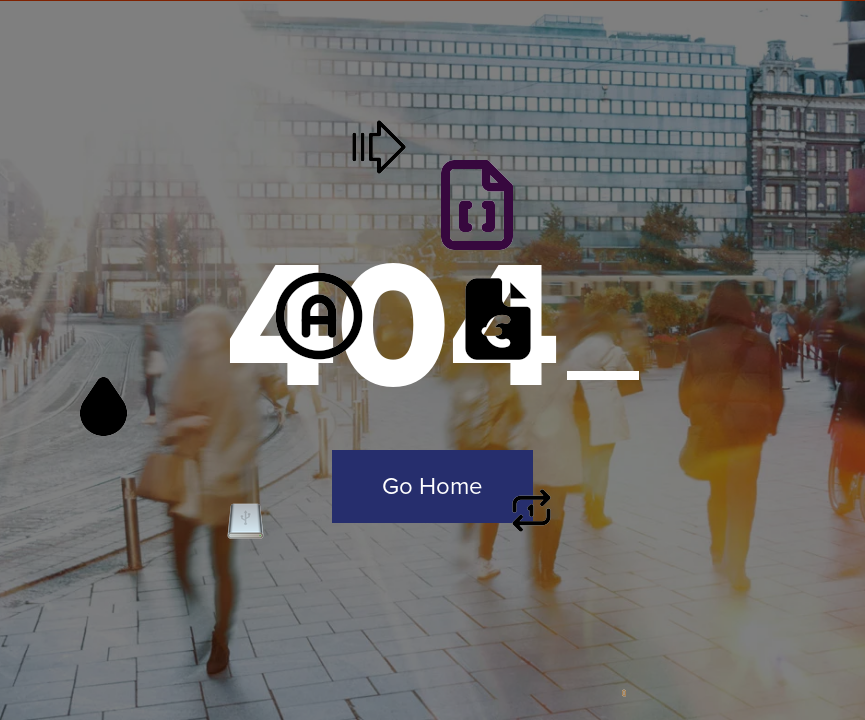 The height and width of the screenshot is (720, 865). Describe the element at coordinates (103, 406) in the screenshot. I see `adjust water or hydration settings` at that location.